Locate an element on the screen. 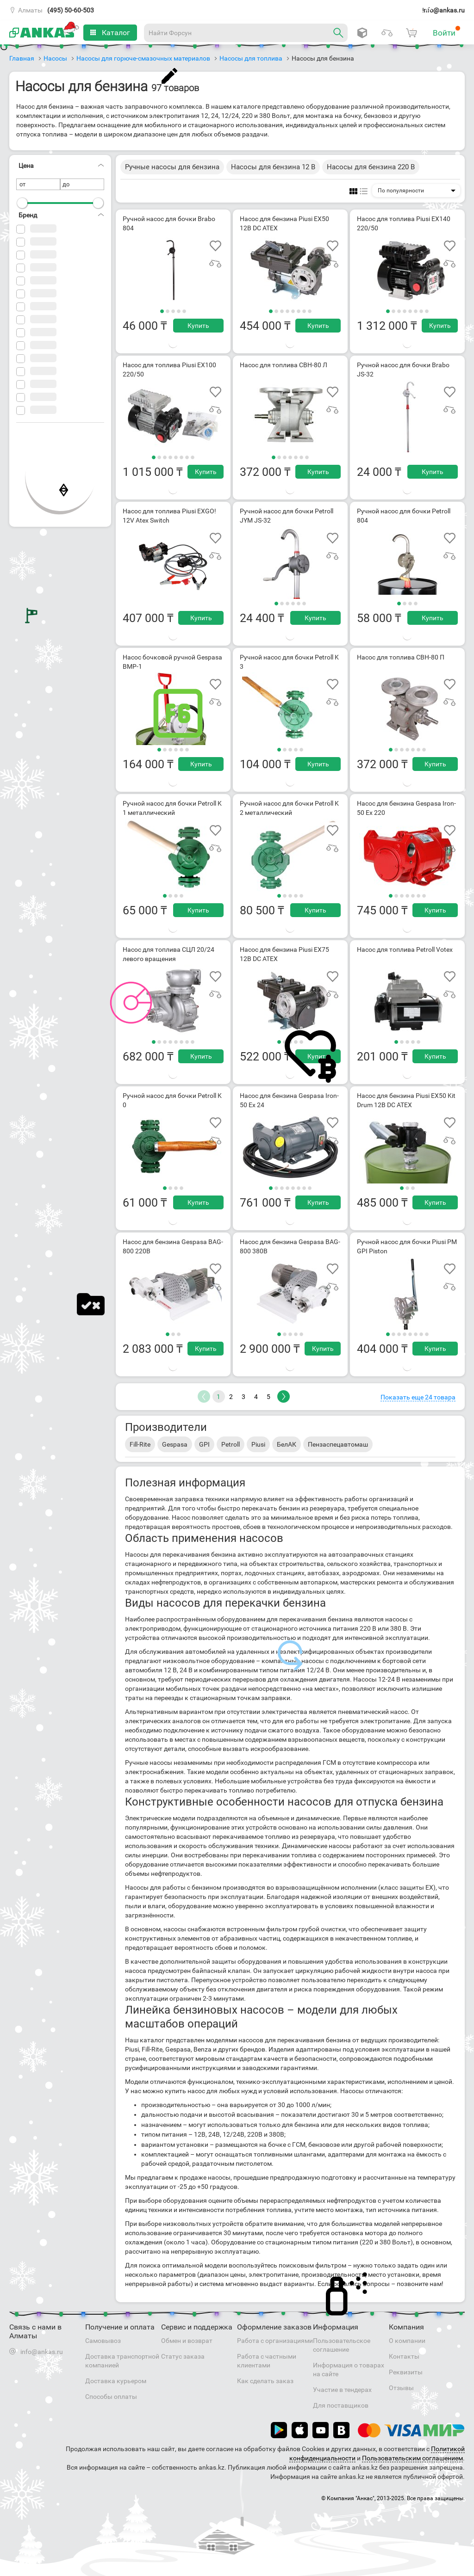 This screenshot has height=2576, width=474. view current wind conditions is located at coordinates (32, 616).